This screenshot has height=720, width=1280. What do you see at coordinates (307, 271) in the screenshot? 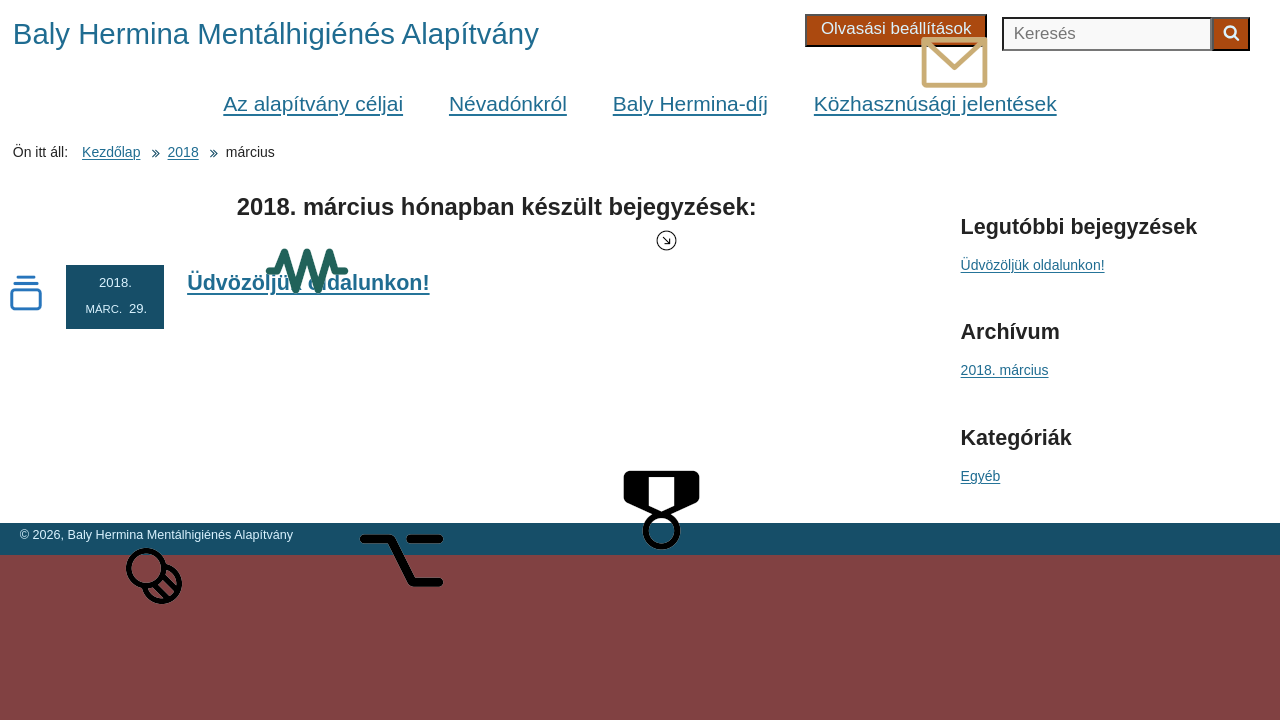
I see `view circuit or resistor component details` at bounding box center [307, 271].